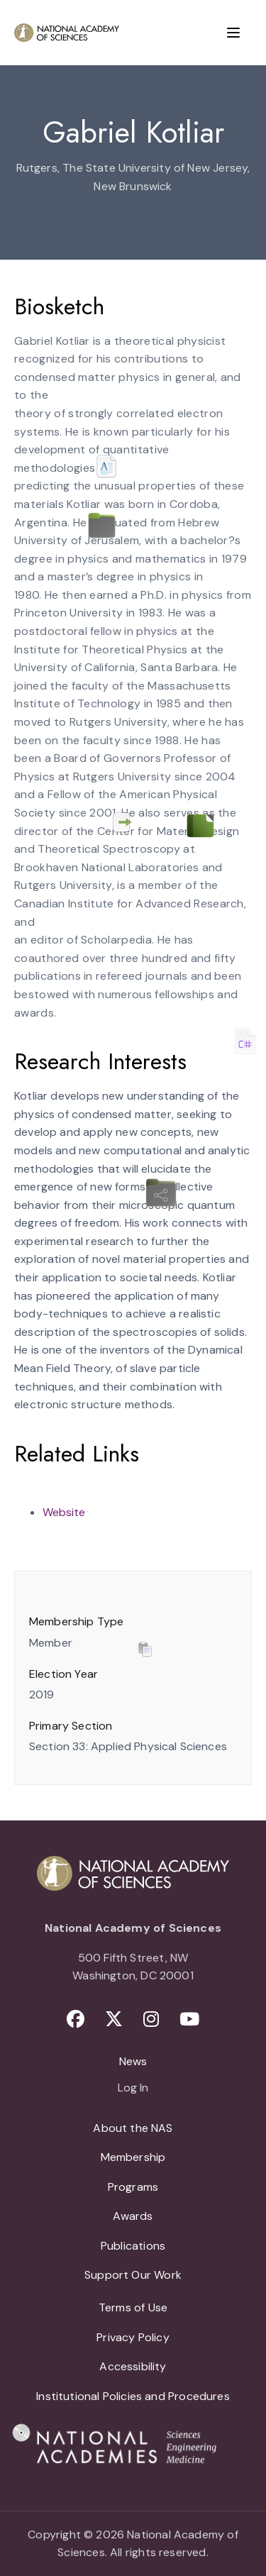 The width and height of the screenshot is (266, 2576). What do you see at coordinates (106, 466) in the screenshot?
I see `open a text document` at bounding box center [106, 466].